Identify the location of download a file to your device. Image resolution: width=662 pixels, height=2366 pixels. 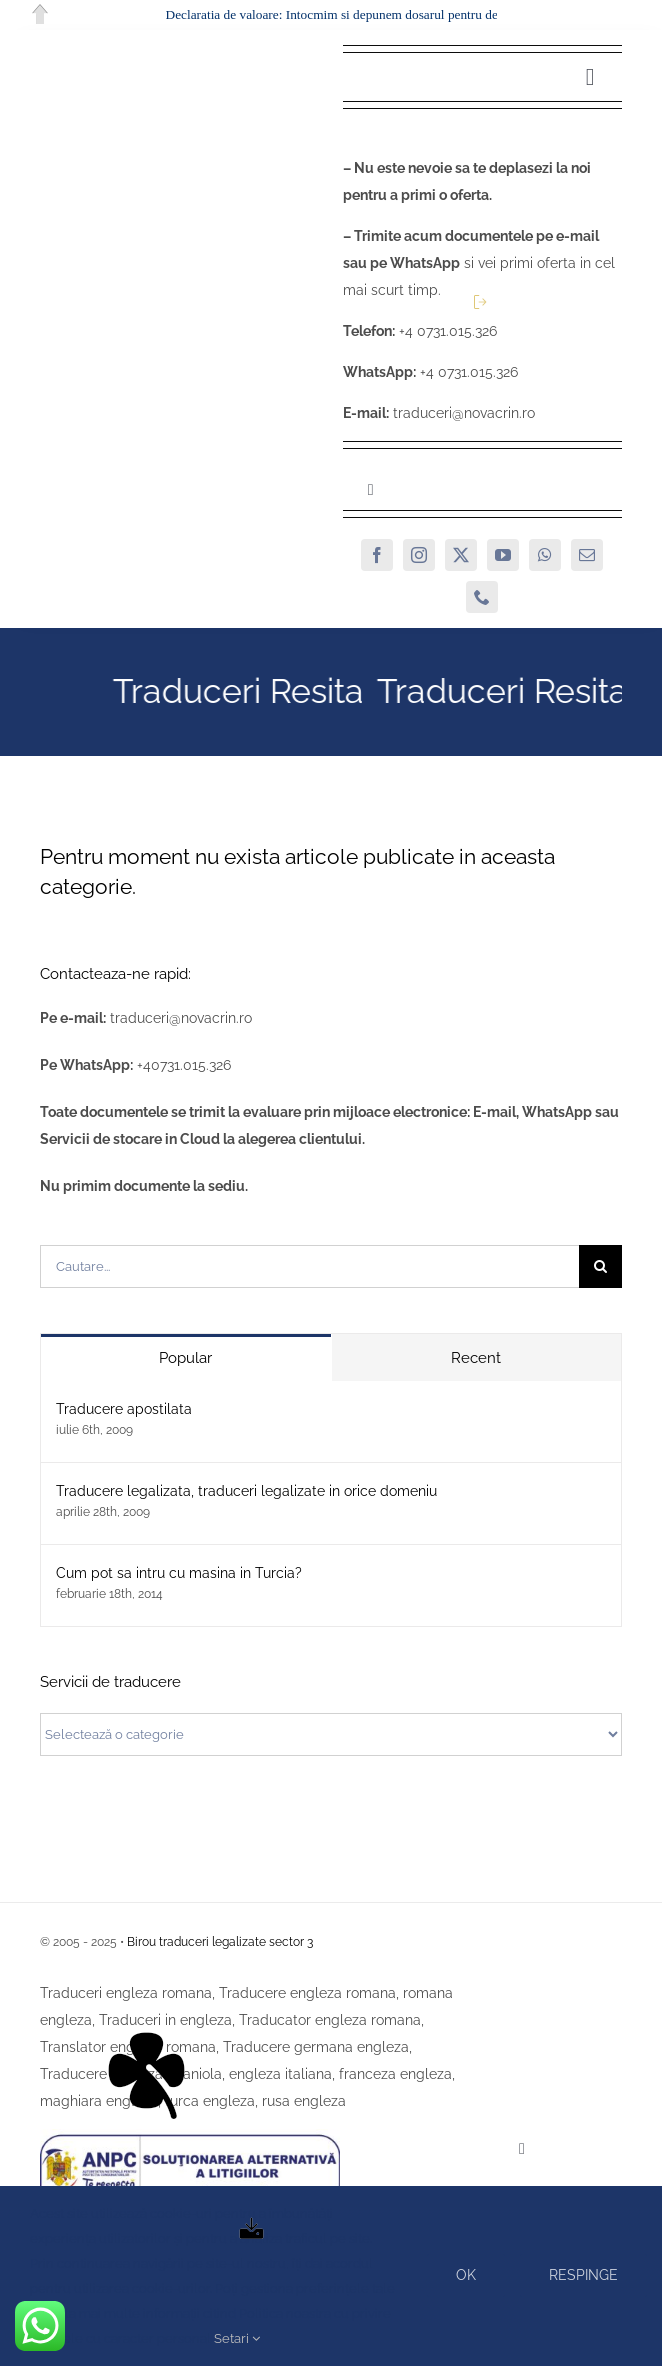
(251, 2229).